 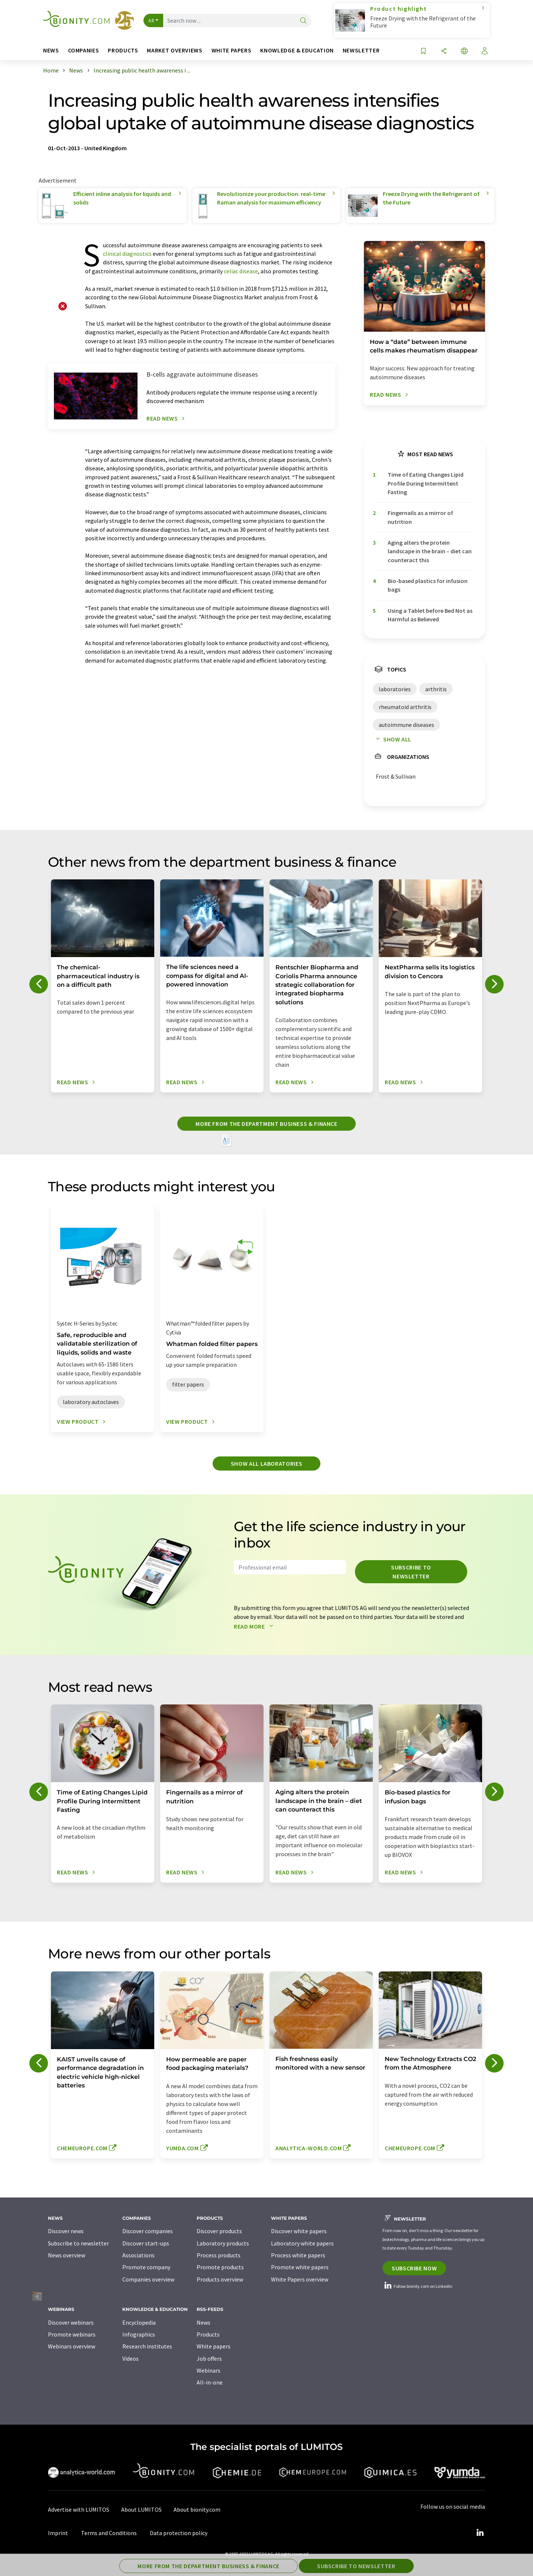 What do you see at coordinates (37, 2296) in the screenshot?
I see `open insync cloud sync folder` at bounding box center [37, 2296].